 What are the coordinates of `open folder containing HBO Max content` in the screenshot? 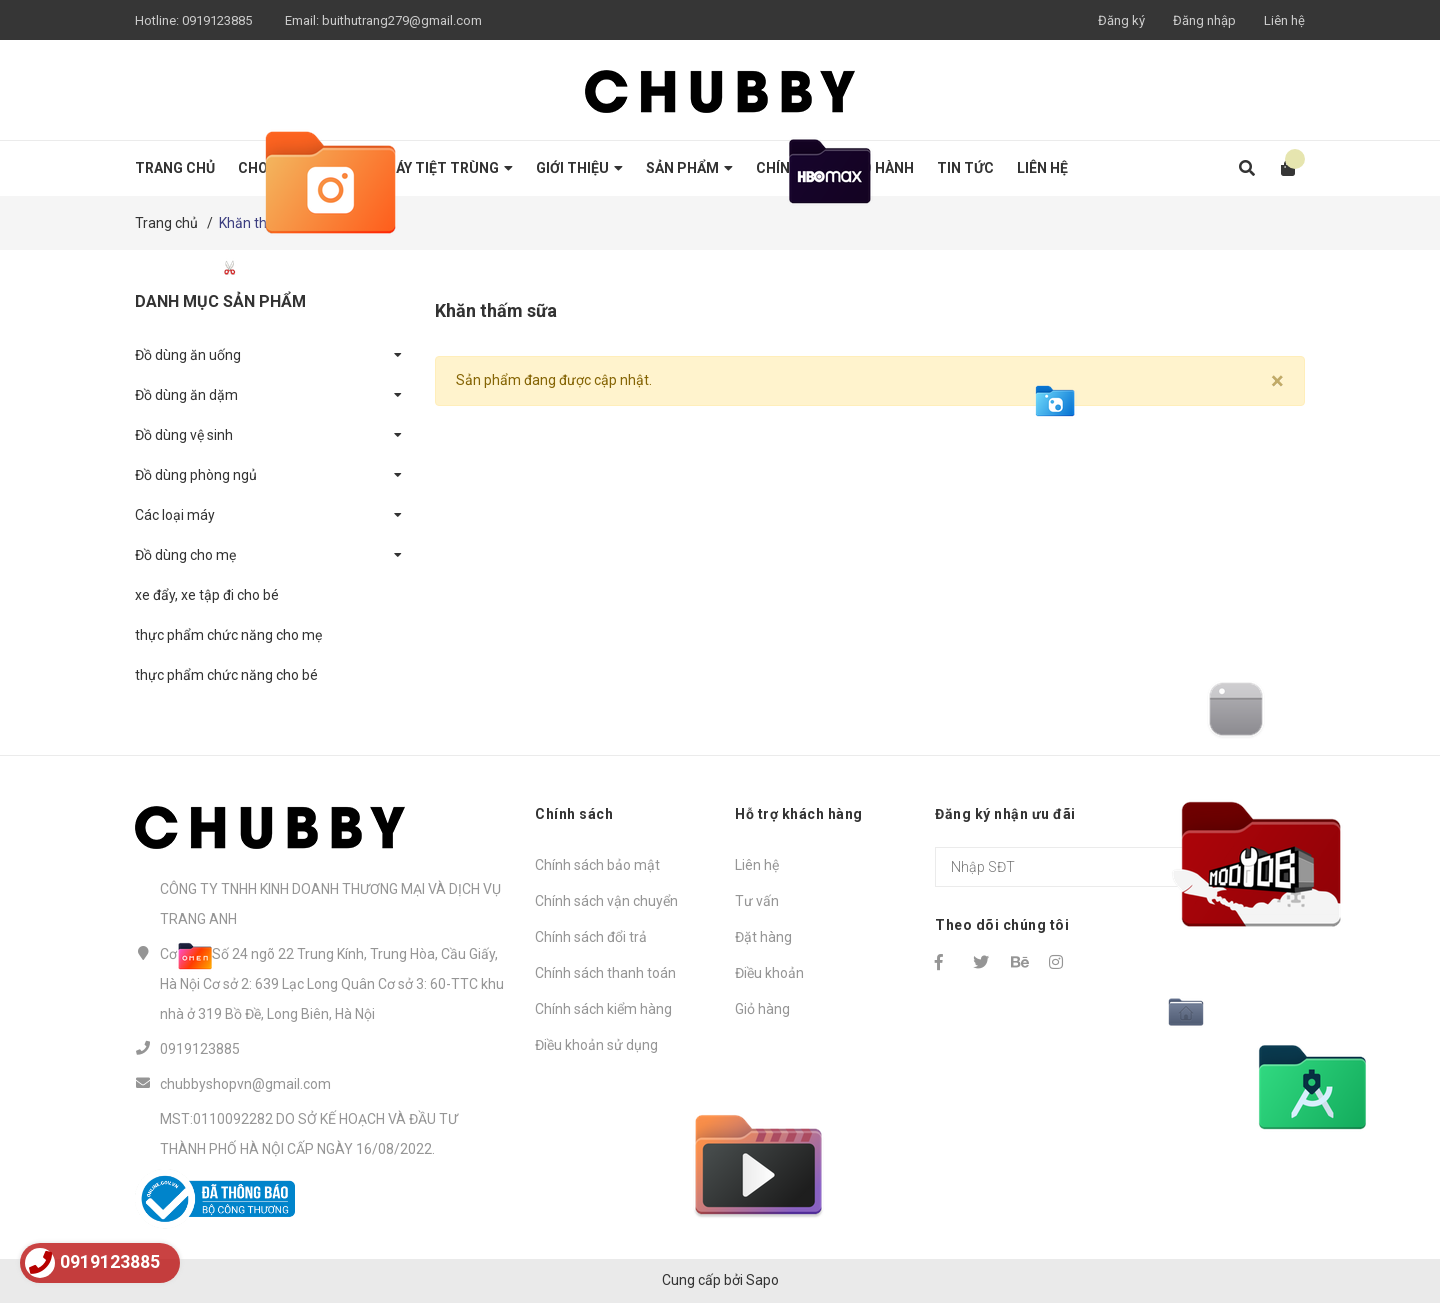 It's located at (829, 173).